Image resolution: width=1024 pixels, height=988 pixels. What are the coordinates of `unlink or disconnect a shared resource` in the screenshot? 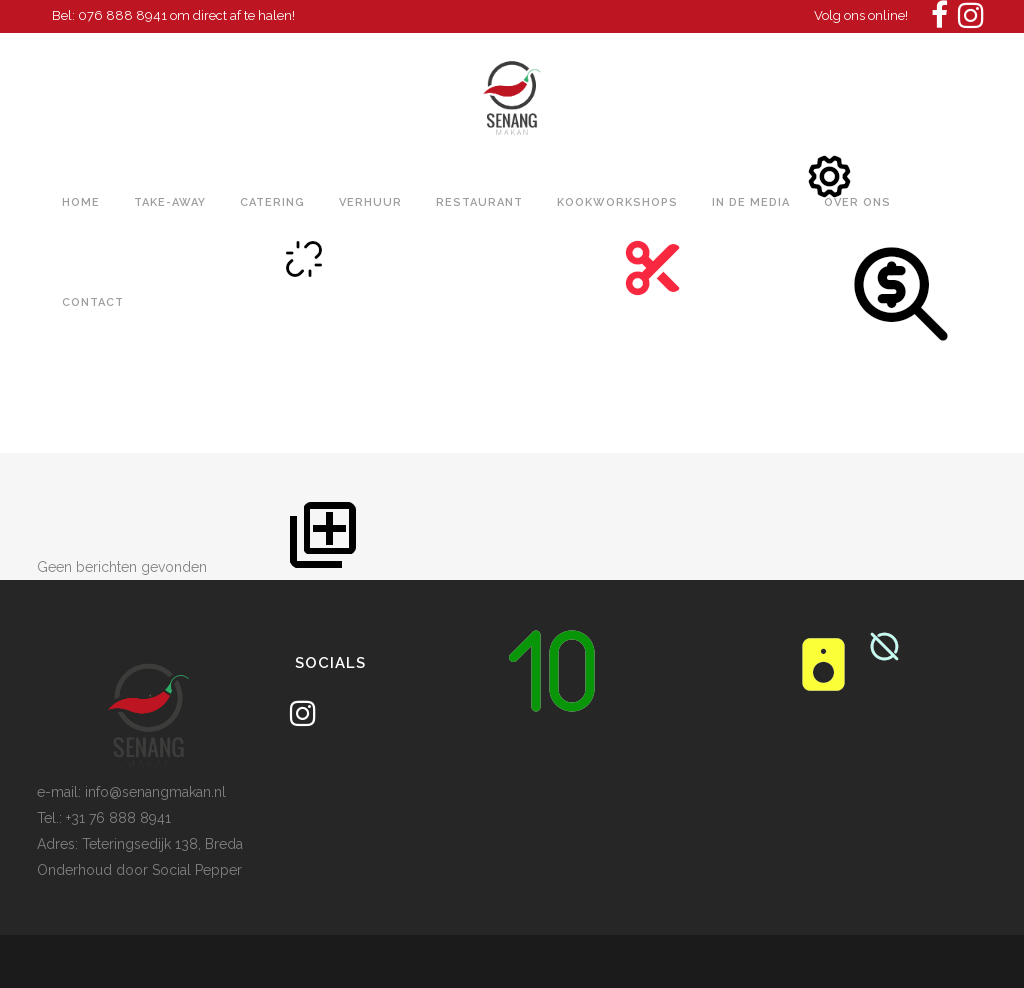 It's located at (304, 259).